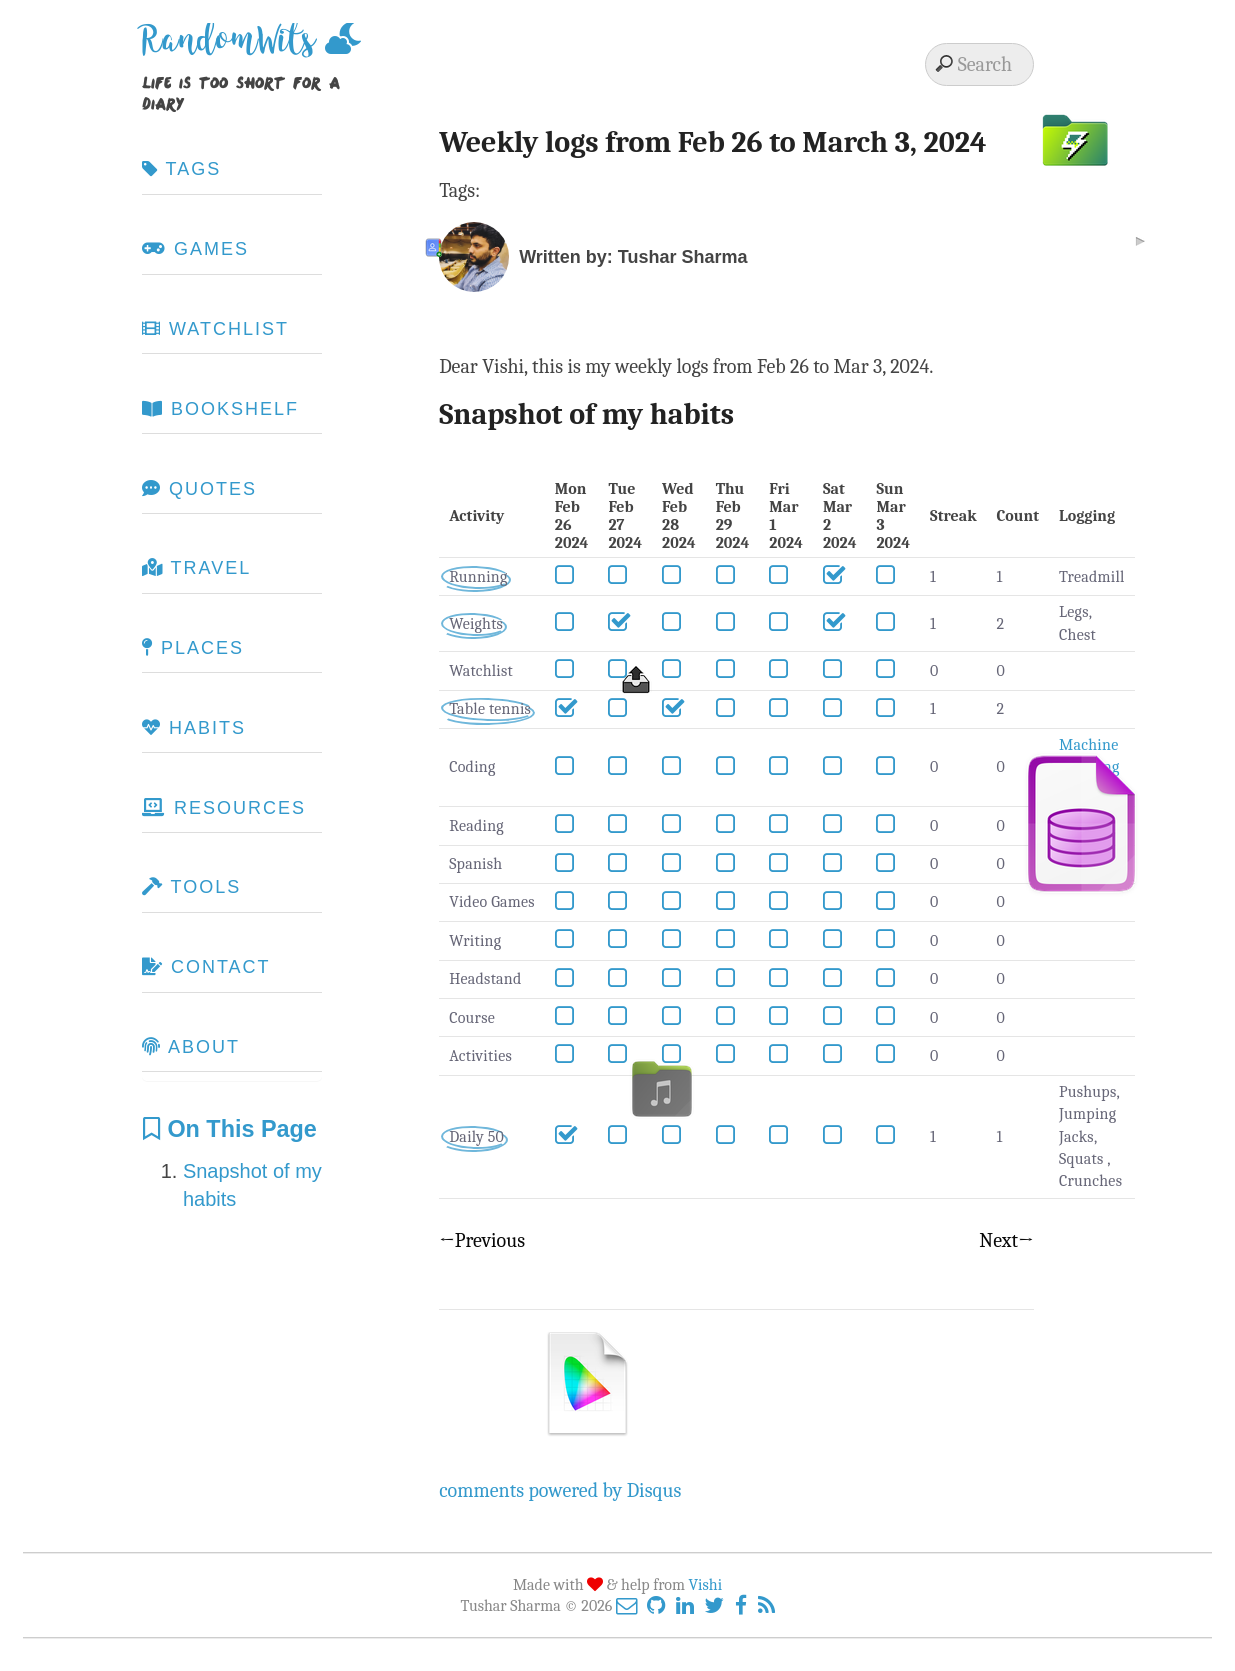  I want to click on navigate to the next item or section, so click(1141, 242).